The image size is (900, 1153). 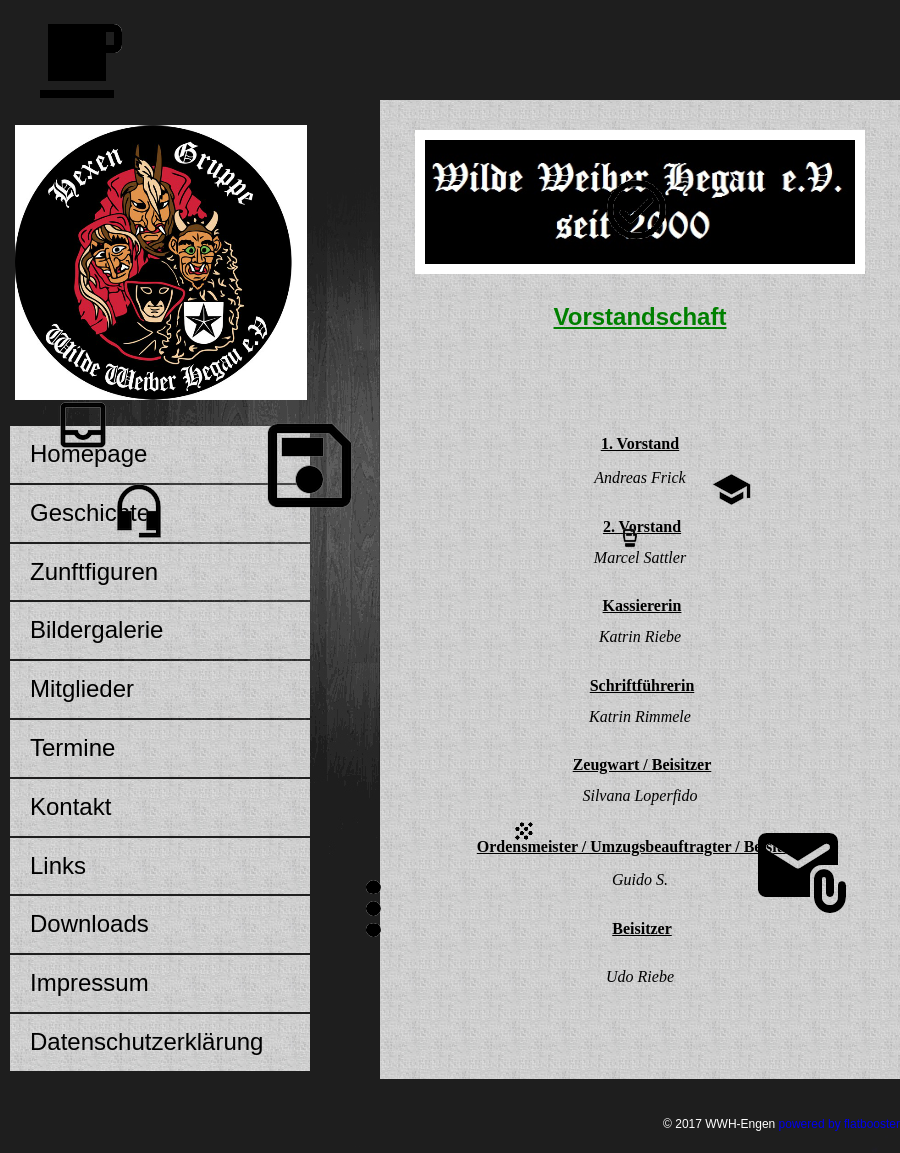 I want to click on open additional options menu, so click(x=373, y=908).